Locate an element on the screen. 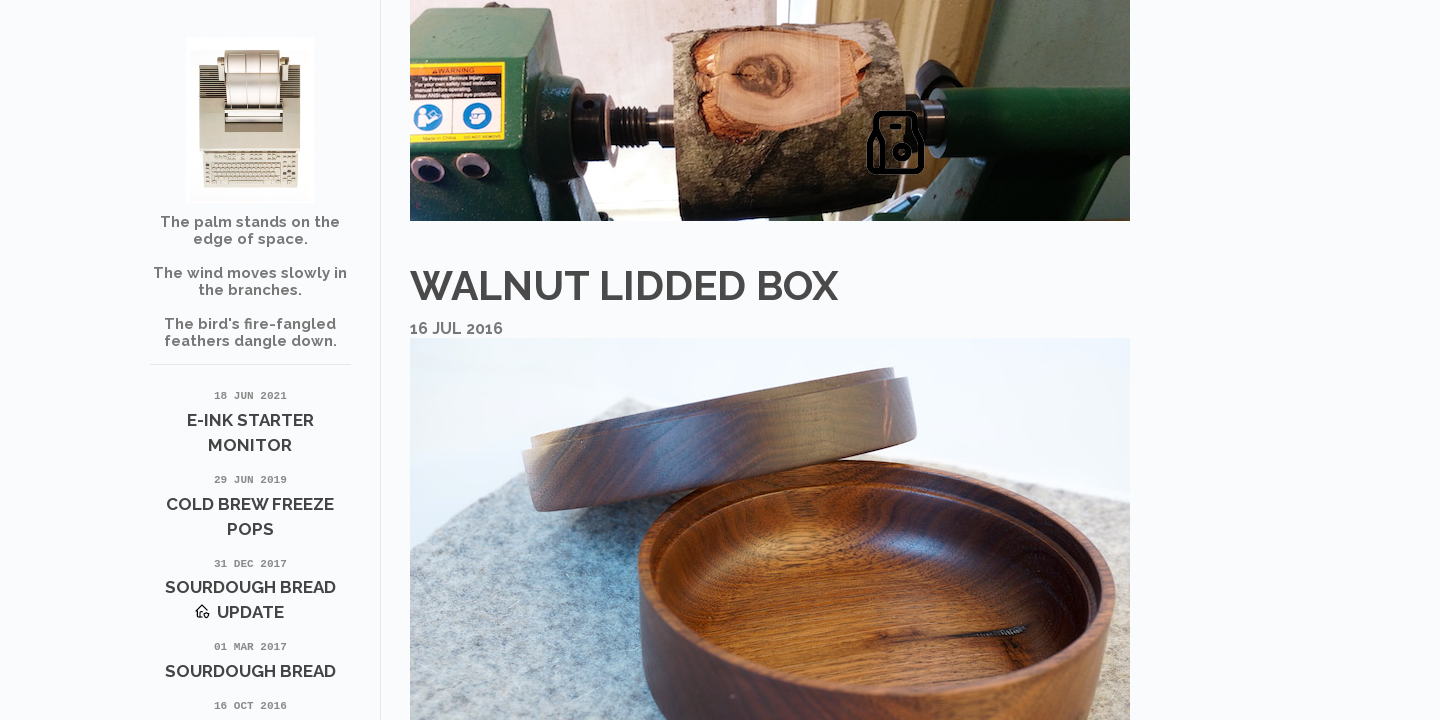 The height and width of the screenshot is (720, 1440). view your shopping bag is located at coordinates (895, 142).